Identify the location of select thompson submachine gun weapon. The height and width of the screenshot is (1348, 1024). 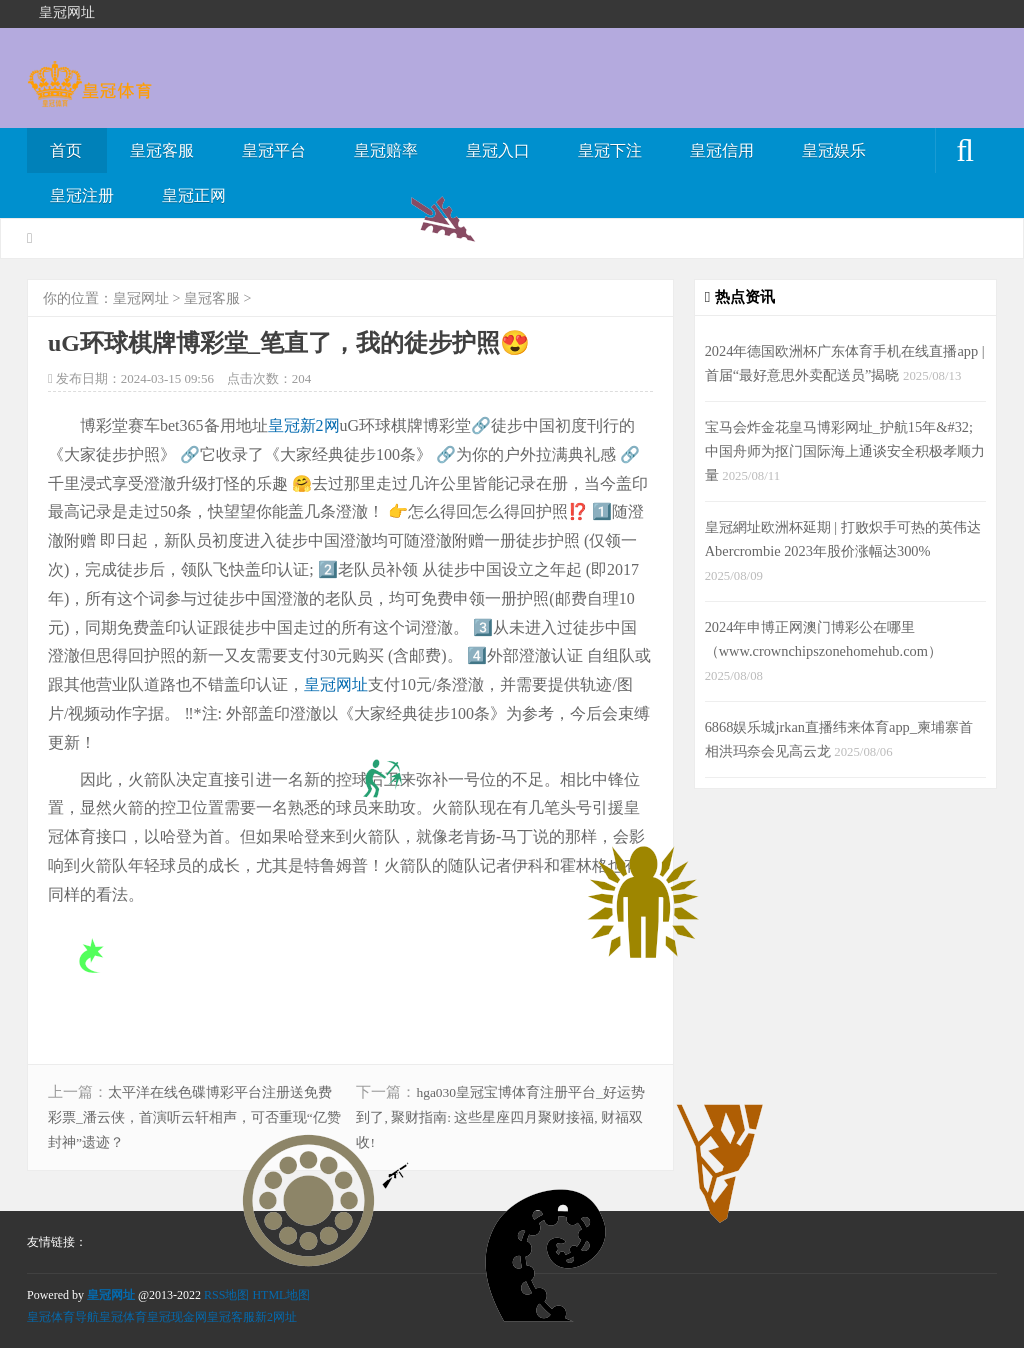
(395, 1175).